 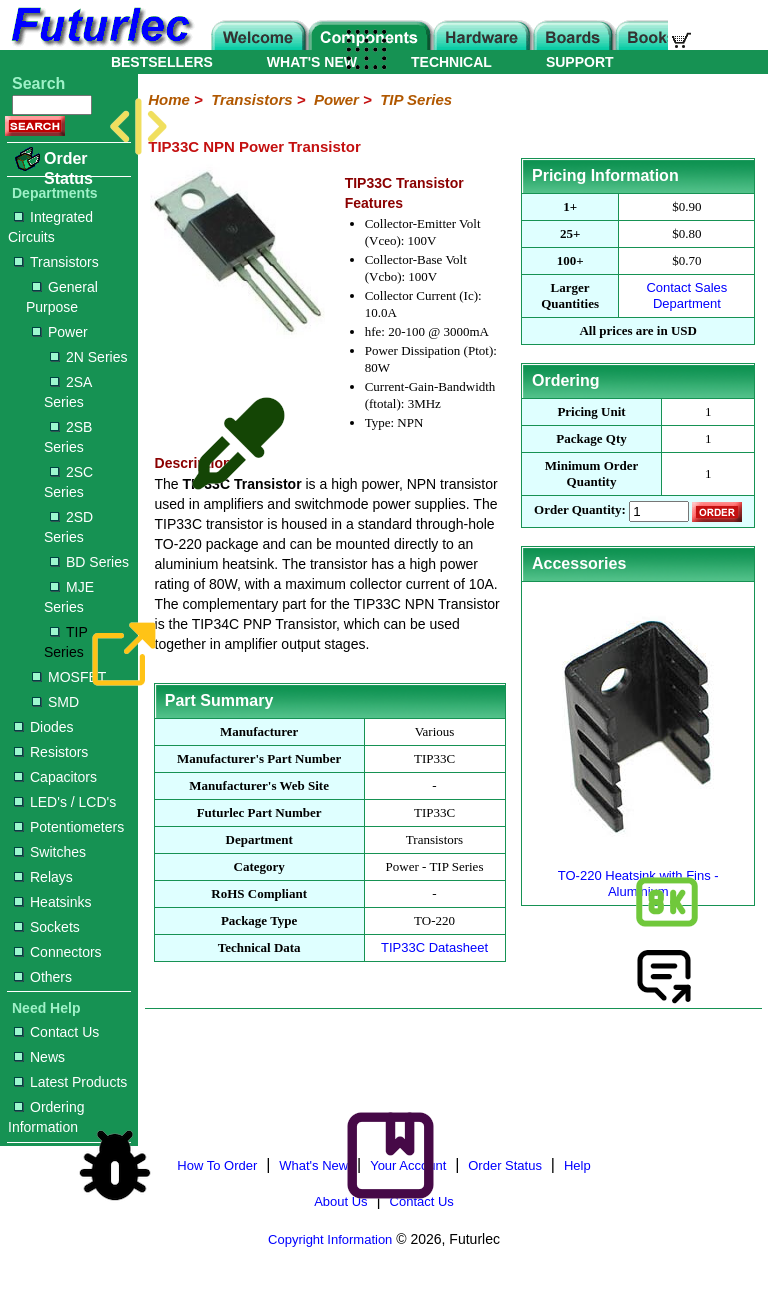 What do you see at coordinates (238, 443) in the screenshot?
I see `pick a color from the canvas` at bounding box center [238, 443].